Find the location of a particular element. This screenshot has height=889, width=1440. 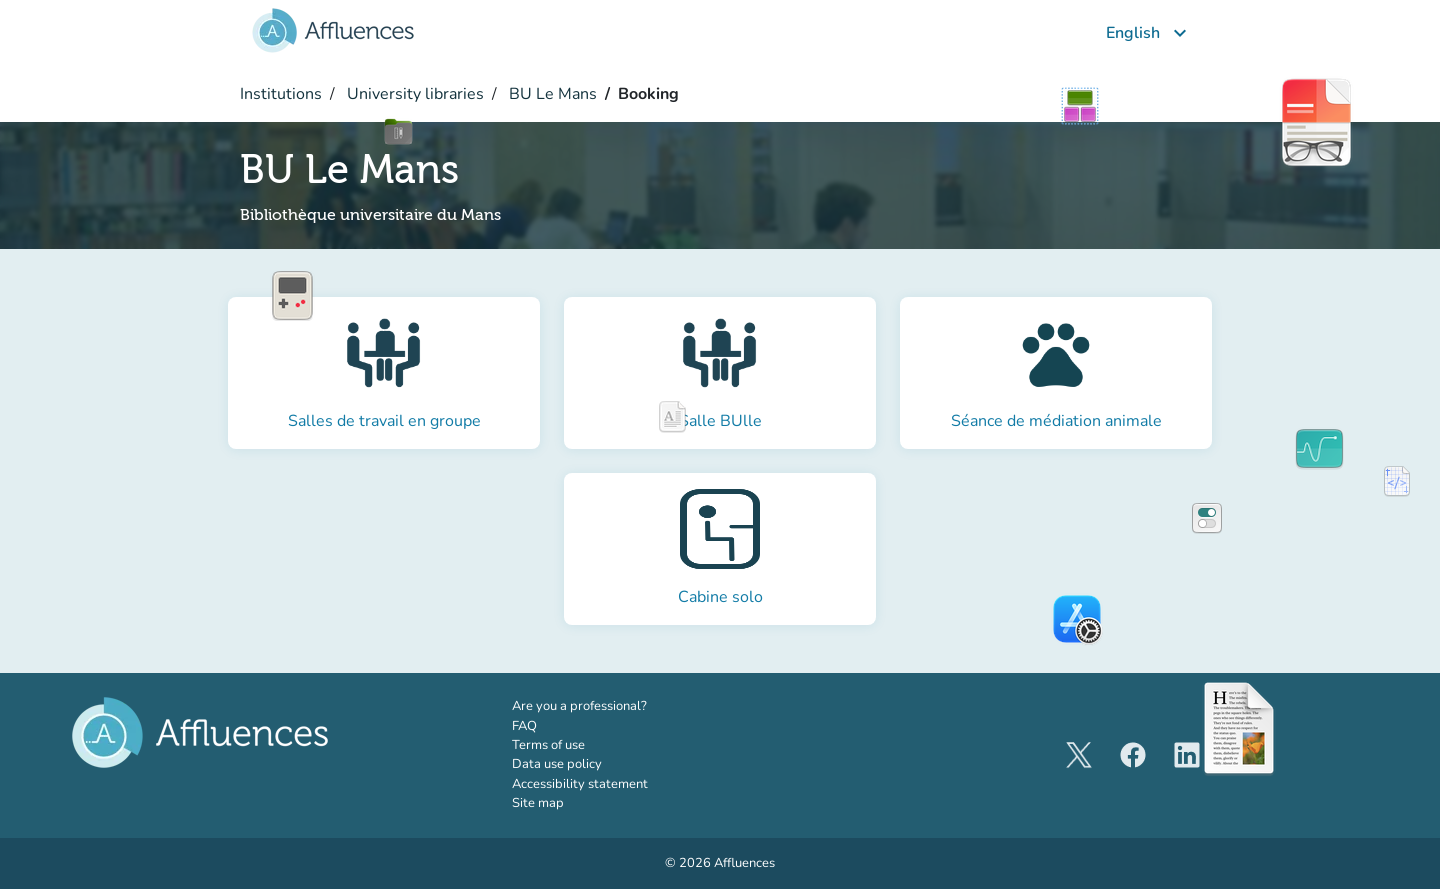

access your templates folder is located at coordinates (398, 131).